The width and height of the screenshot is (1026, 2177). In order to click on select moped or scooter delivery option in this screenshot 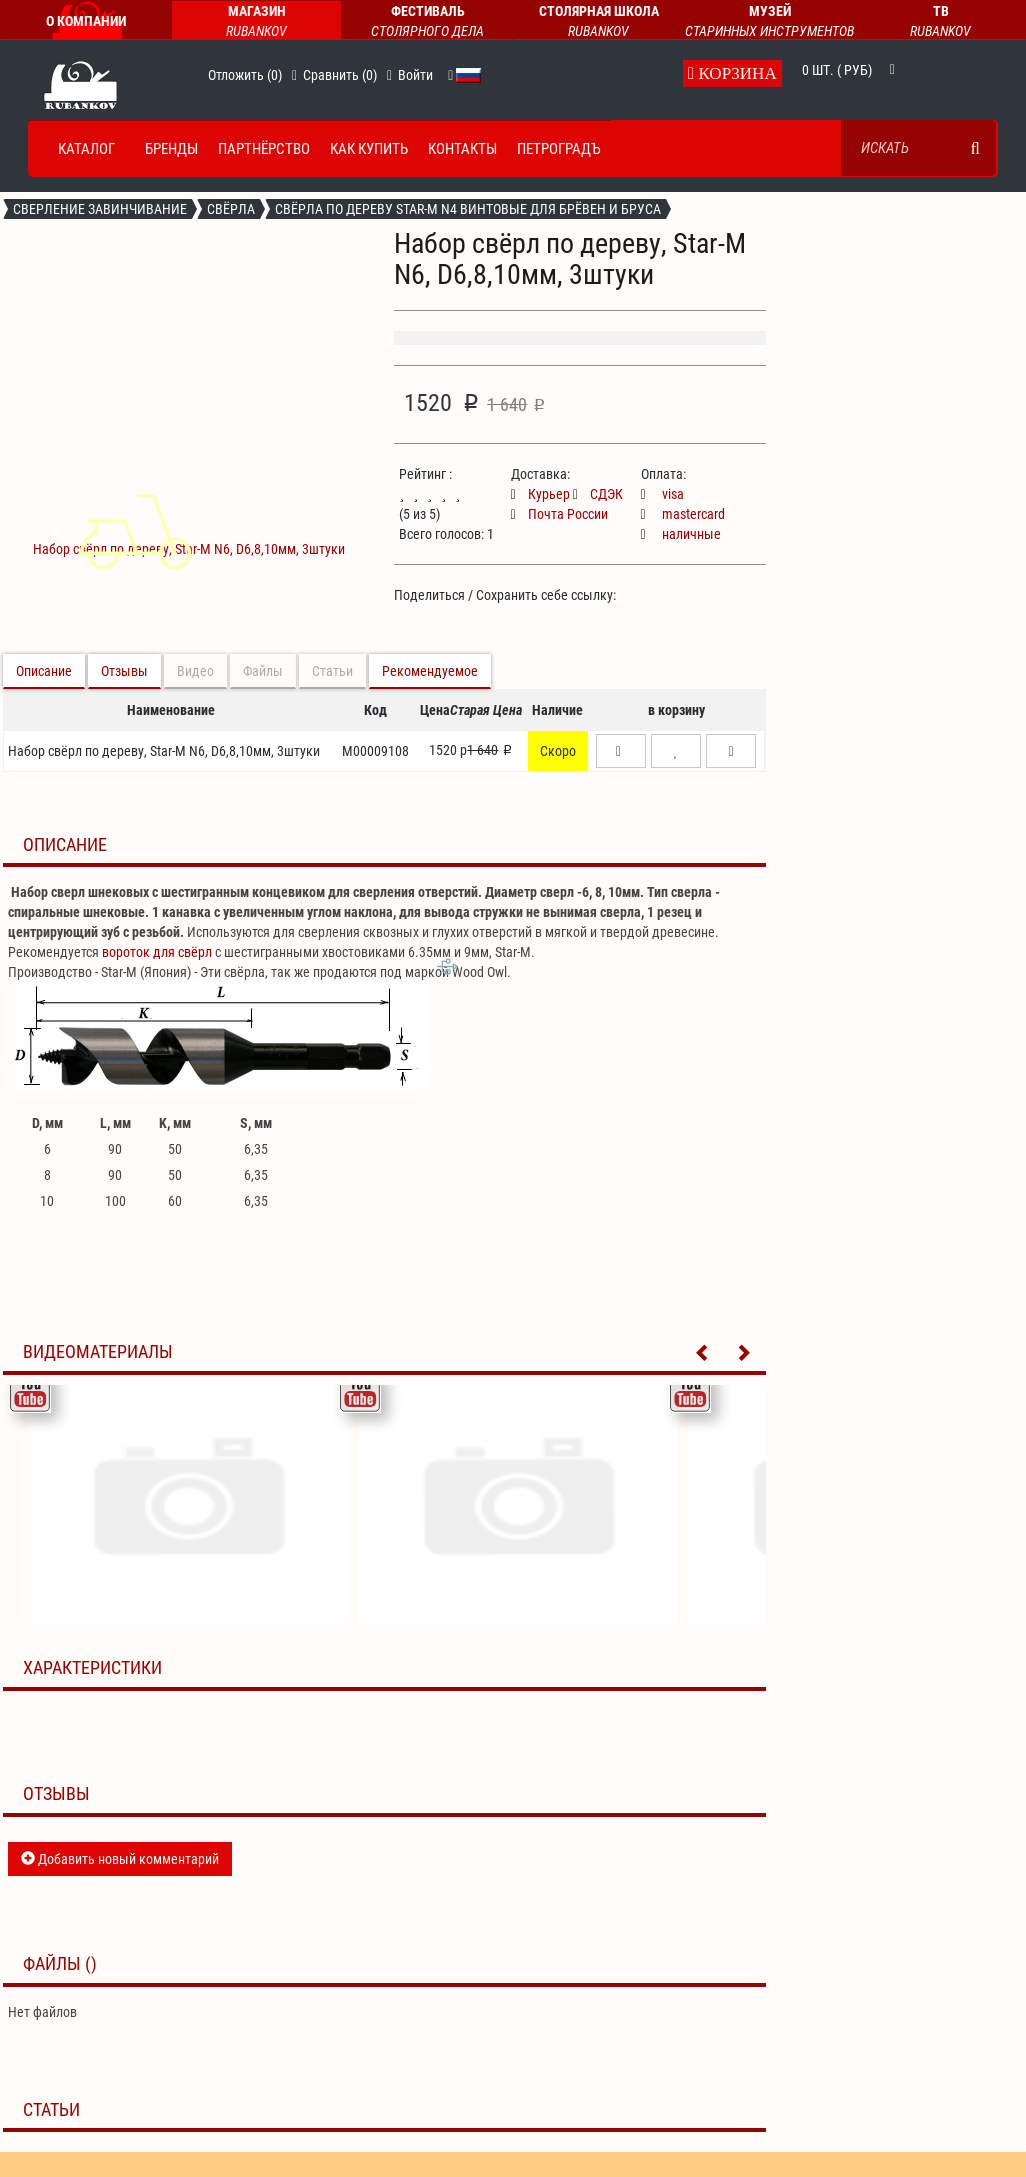, I will do `click(135, 535)`.